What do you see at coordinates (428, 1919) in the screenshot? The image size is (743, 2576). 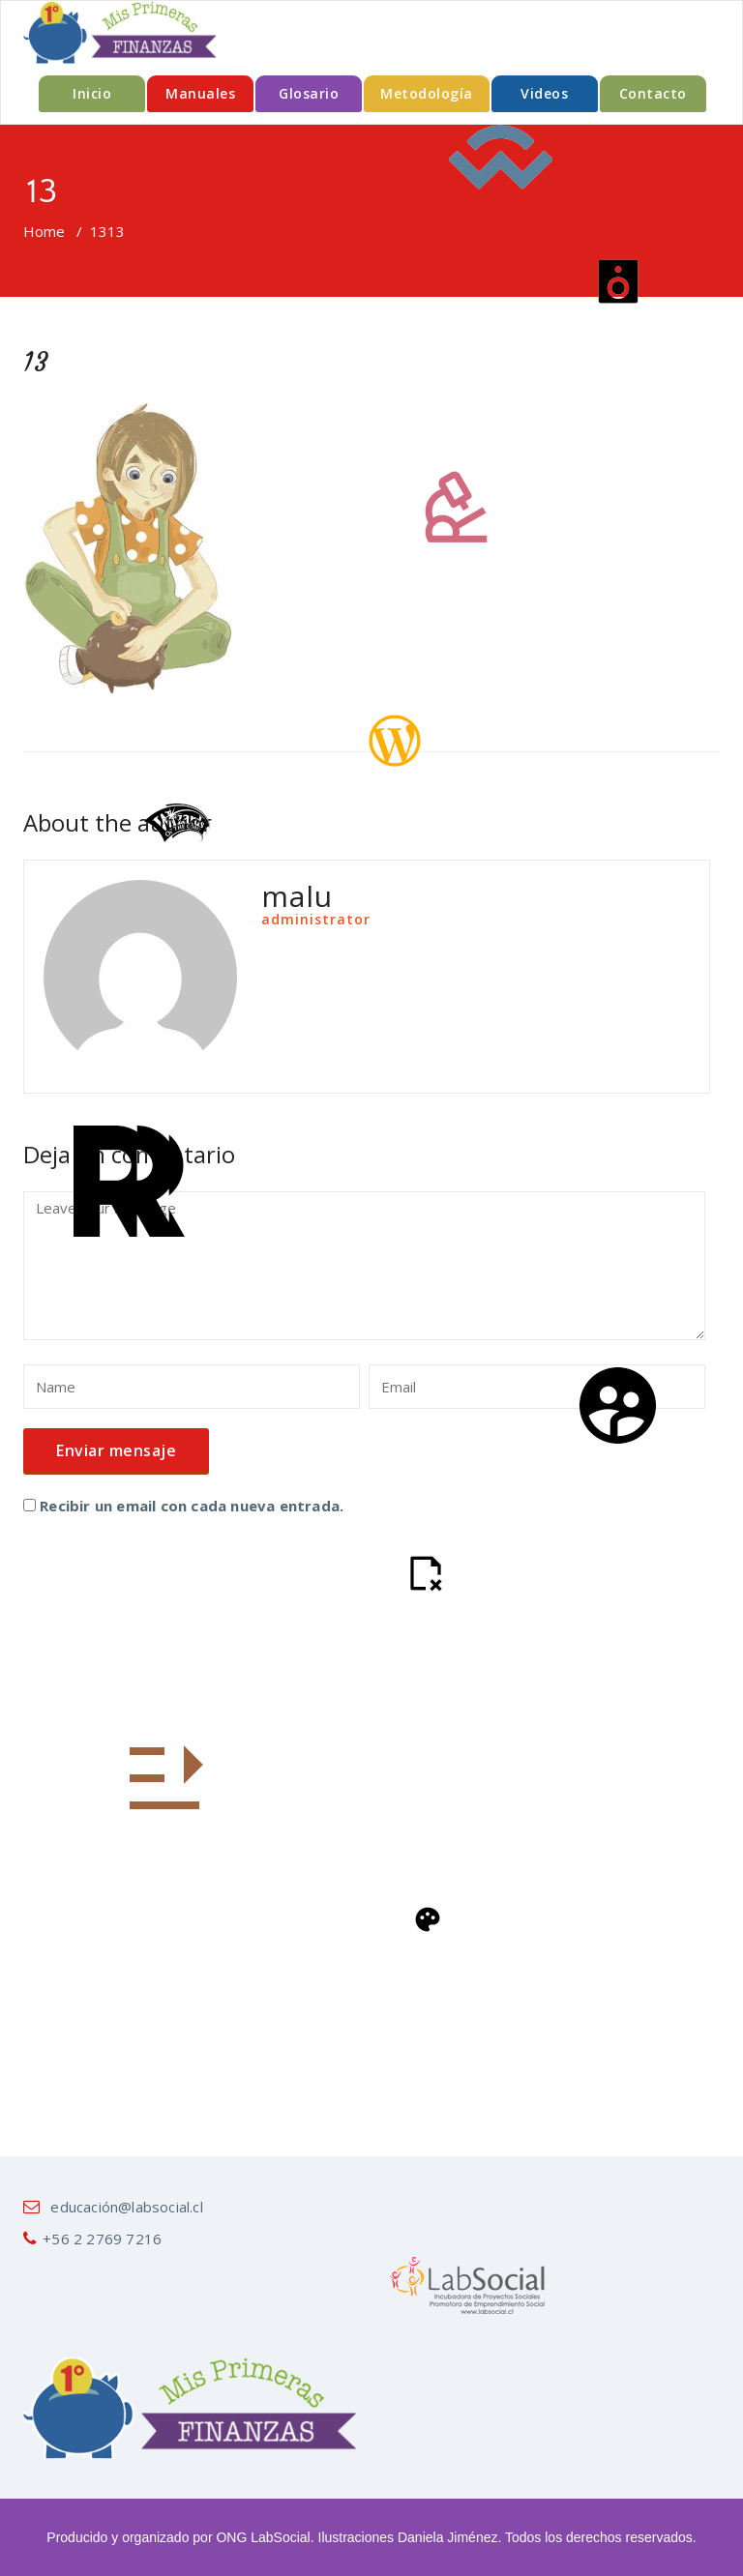 I see `access color or theme customization options` at bounding box center [428, 1919].